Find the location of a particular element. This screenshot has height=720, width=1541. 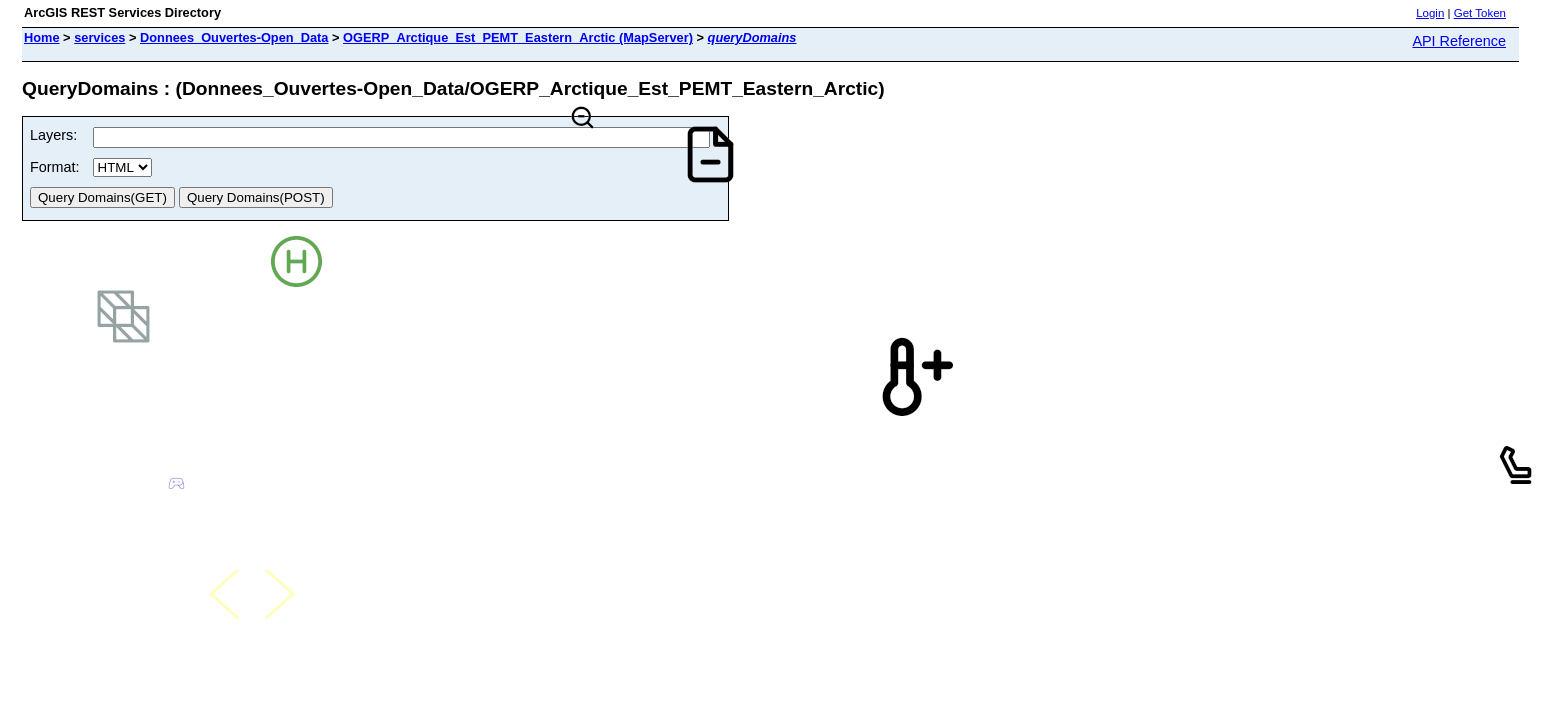

zoom out of the current view is located at coordinates (582, 117).